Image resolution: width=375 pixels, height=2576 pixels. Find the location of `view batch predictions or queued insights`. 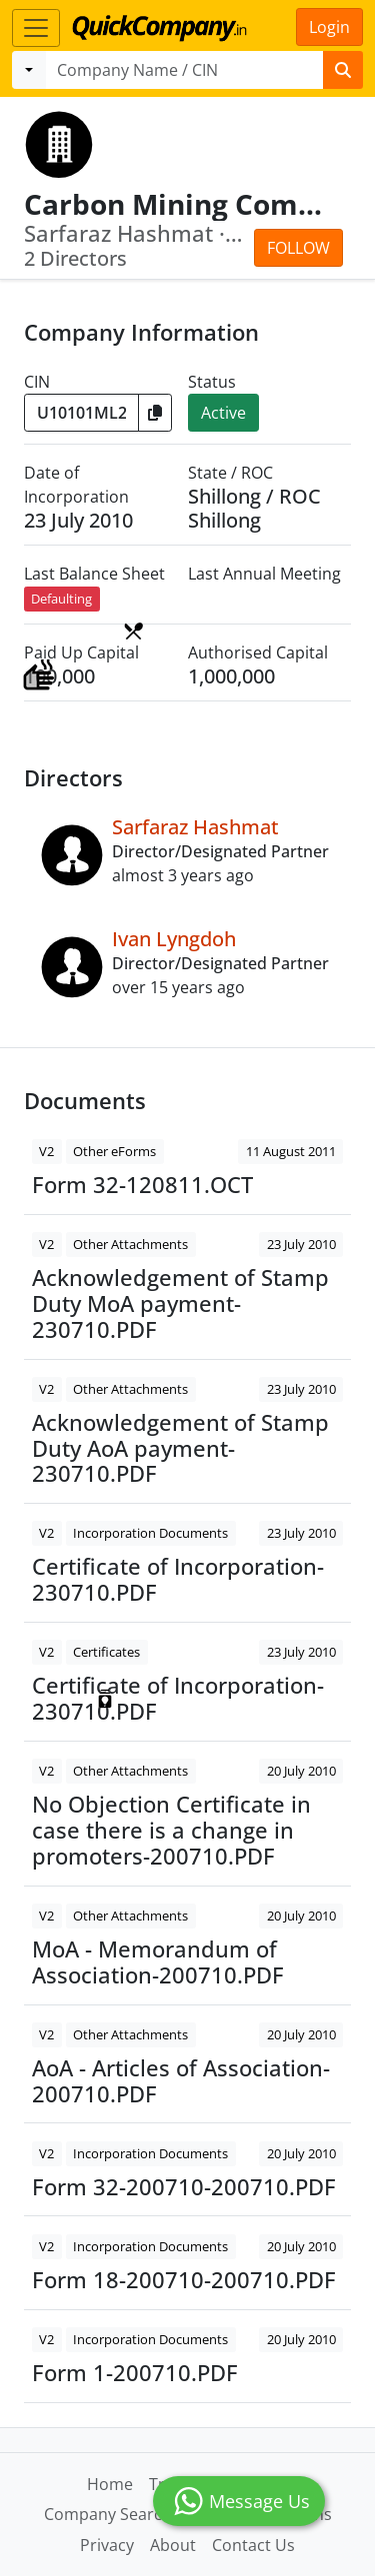

view batch predictions or queued insights is located at coordinates (105, 1699).